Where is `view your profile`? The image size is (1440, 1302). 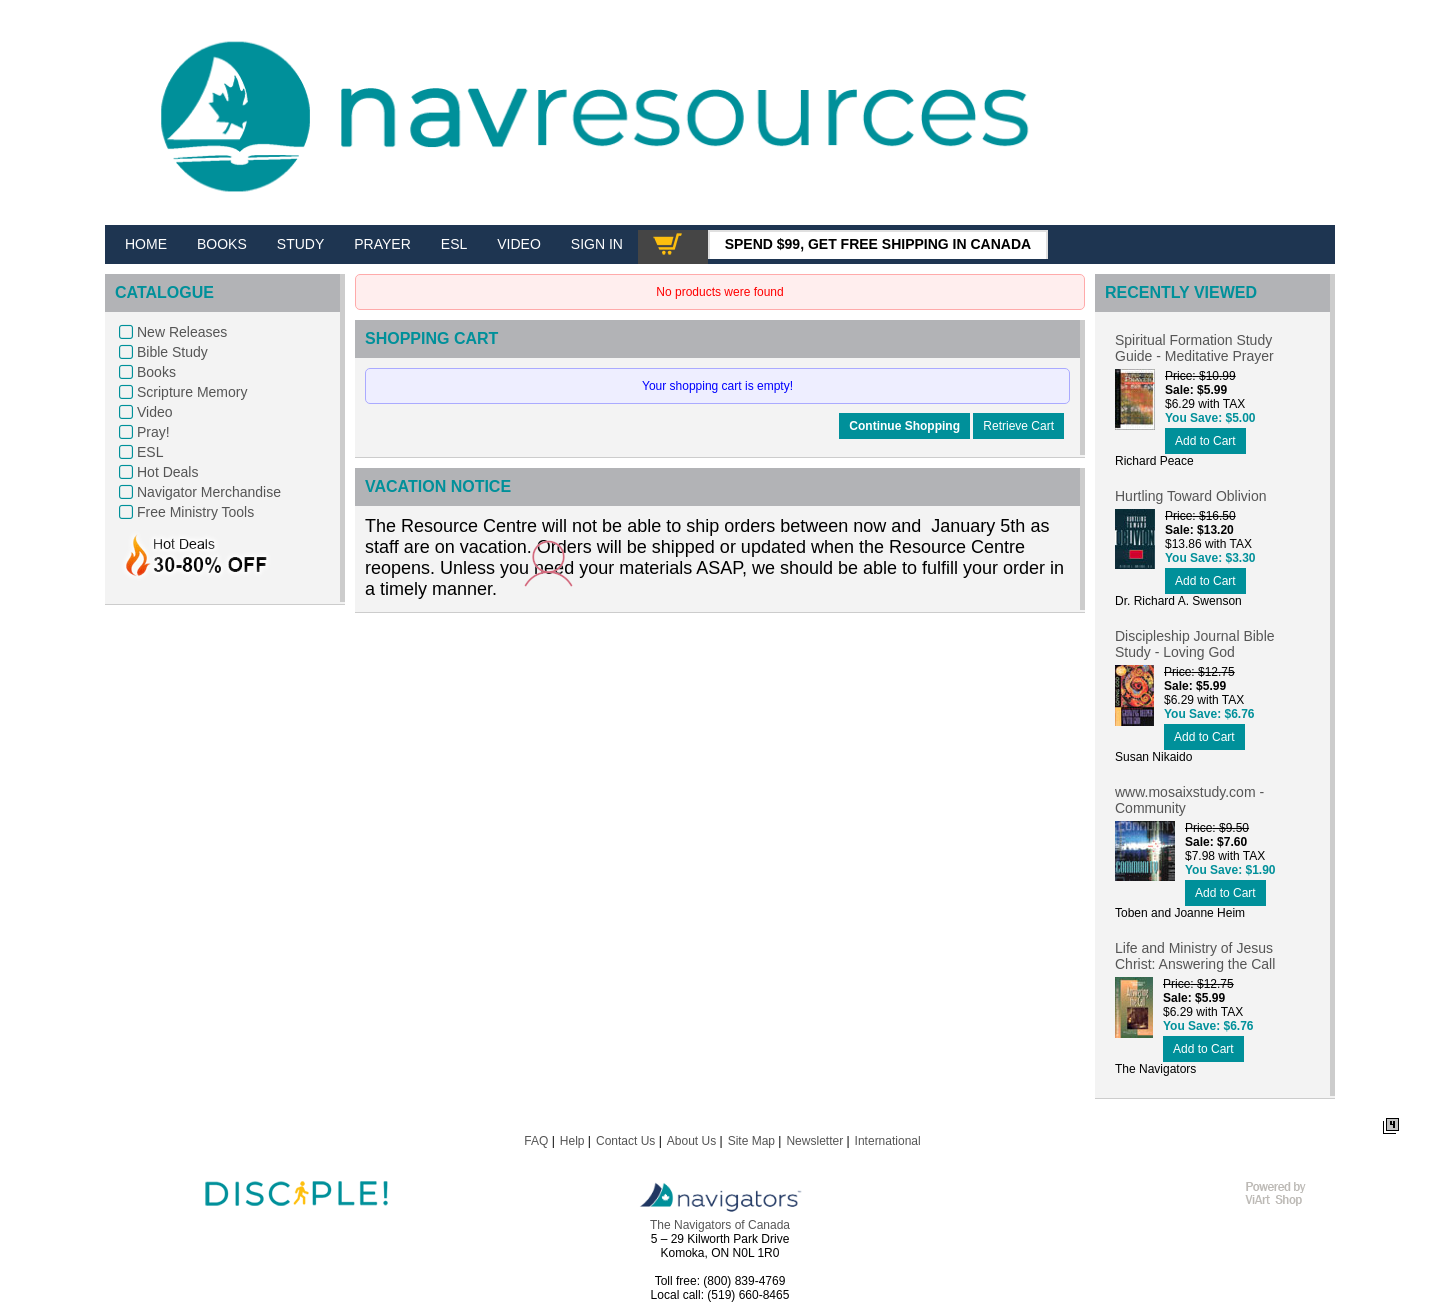 view your profile is located at coordinates (548, 564).